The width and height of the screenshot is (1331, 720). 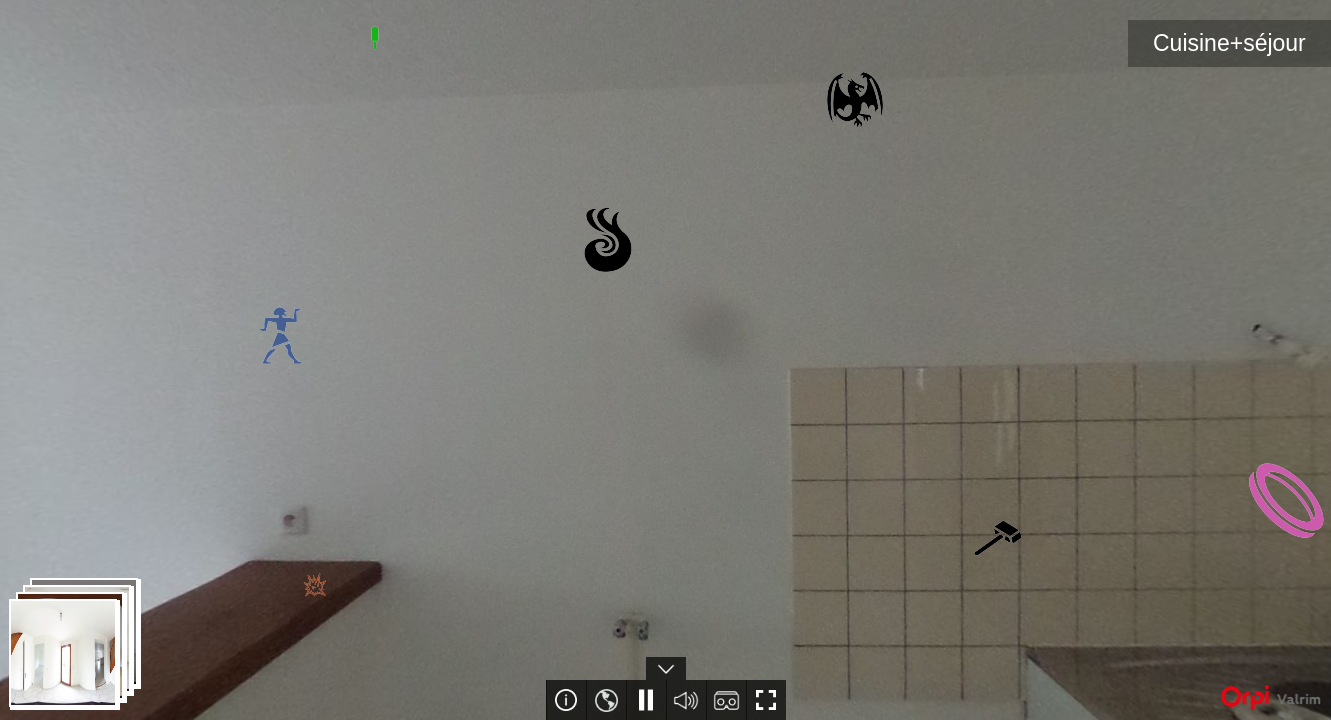 I want to click on access crafting or building tools, so click(x=998, y=538).